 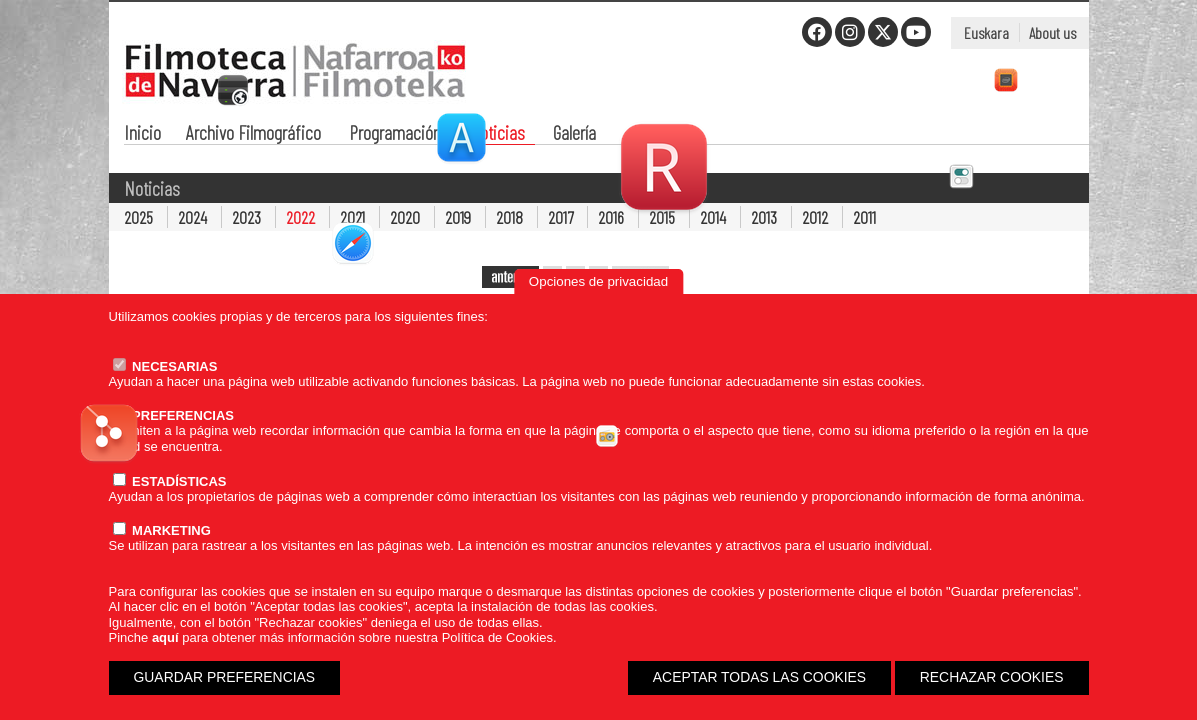 What do you see at coordinates (353, 243) in the screenshot?
I see `open Safari web browser` at bounding box center [353, 243].